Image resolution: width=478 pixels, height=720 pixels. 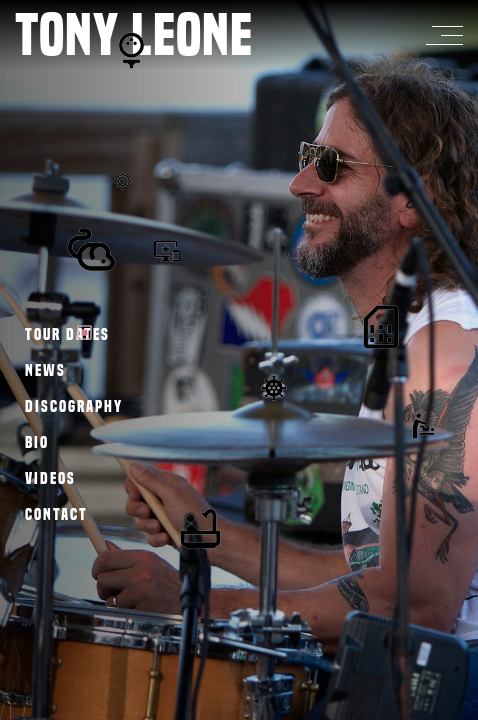 What do you see at coordinates (274, 388) in the screenshot?
I see `view covid-19 health information` at bounding box center [274, 388].